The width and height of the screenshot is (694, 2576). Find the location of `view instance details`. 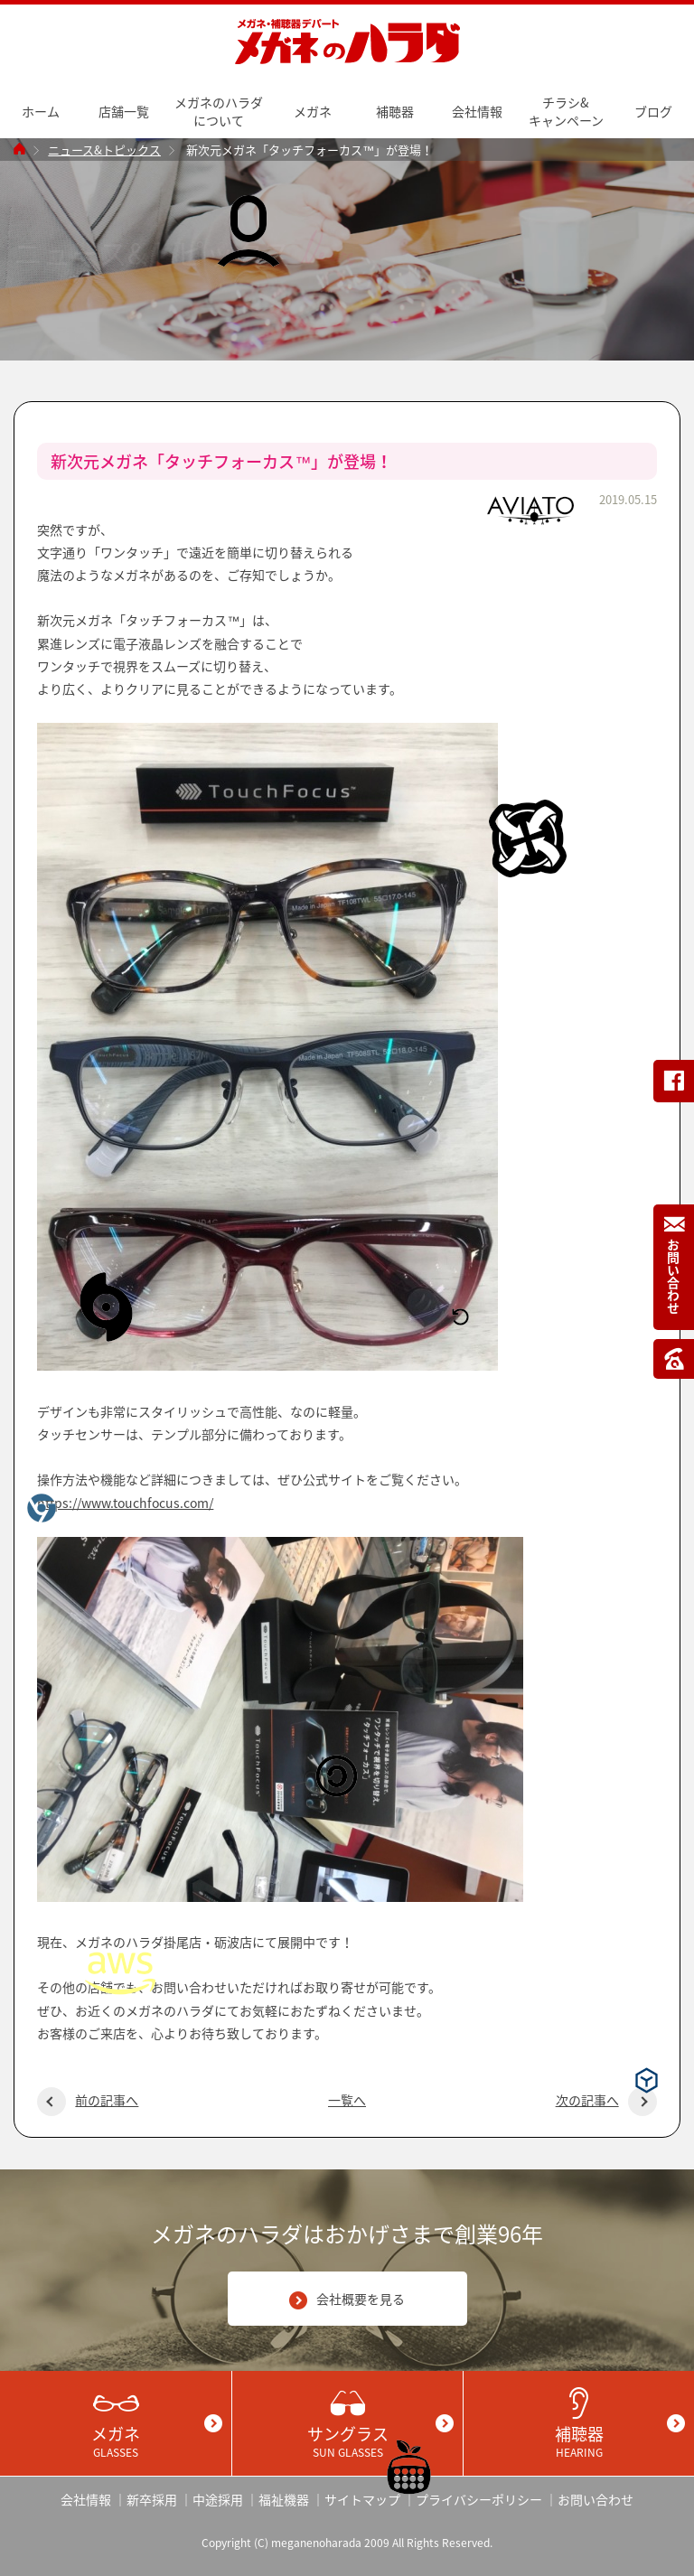

view instance details is located at coordinates (646, 2080).